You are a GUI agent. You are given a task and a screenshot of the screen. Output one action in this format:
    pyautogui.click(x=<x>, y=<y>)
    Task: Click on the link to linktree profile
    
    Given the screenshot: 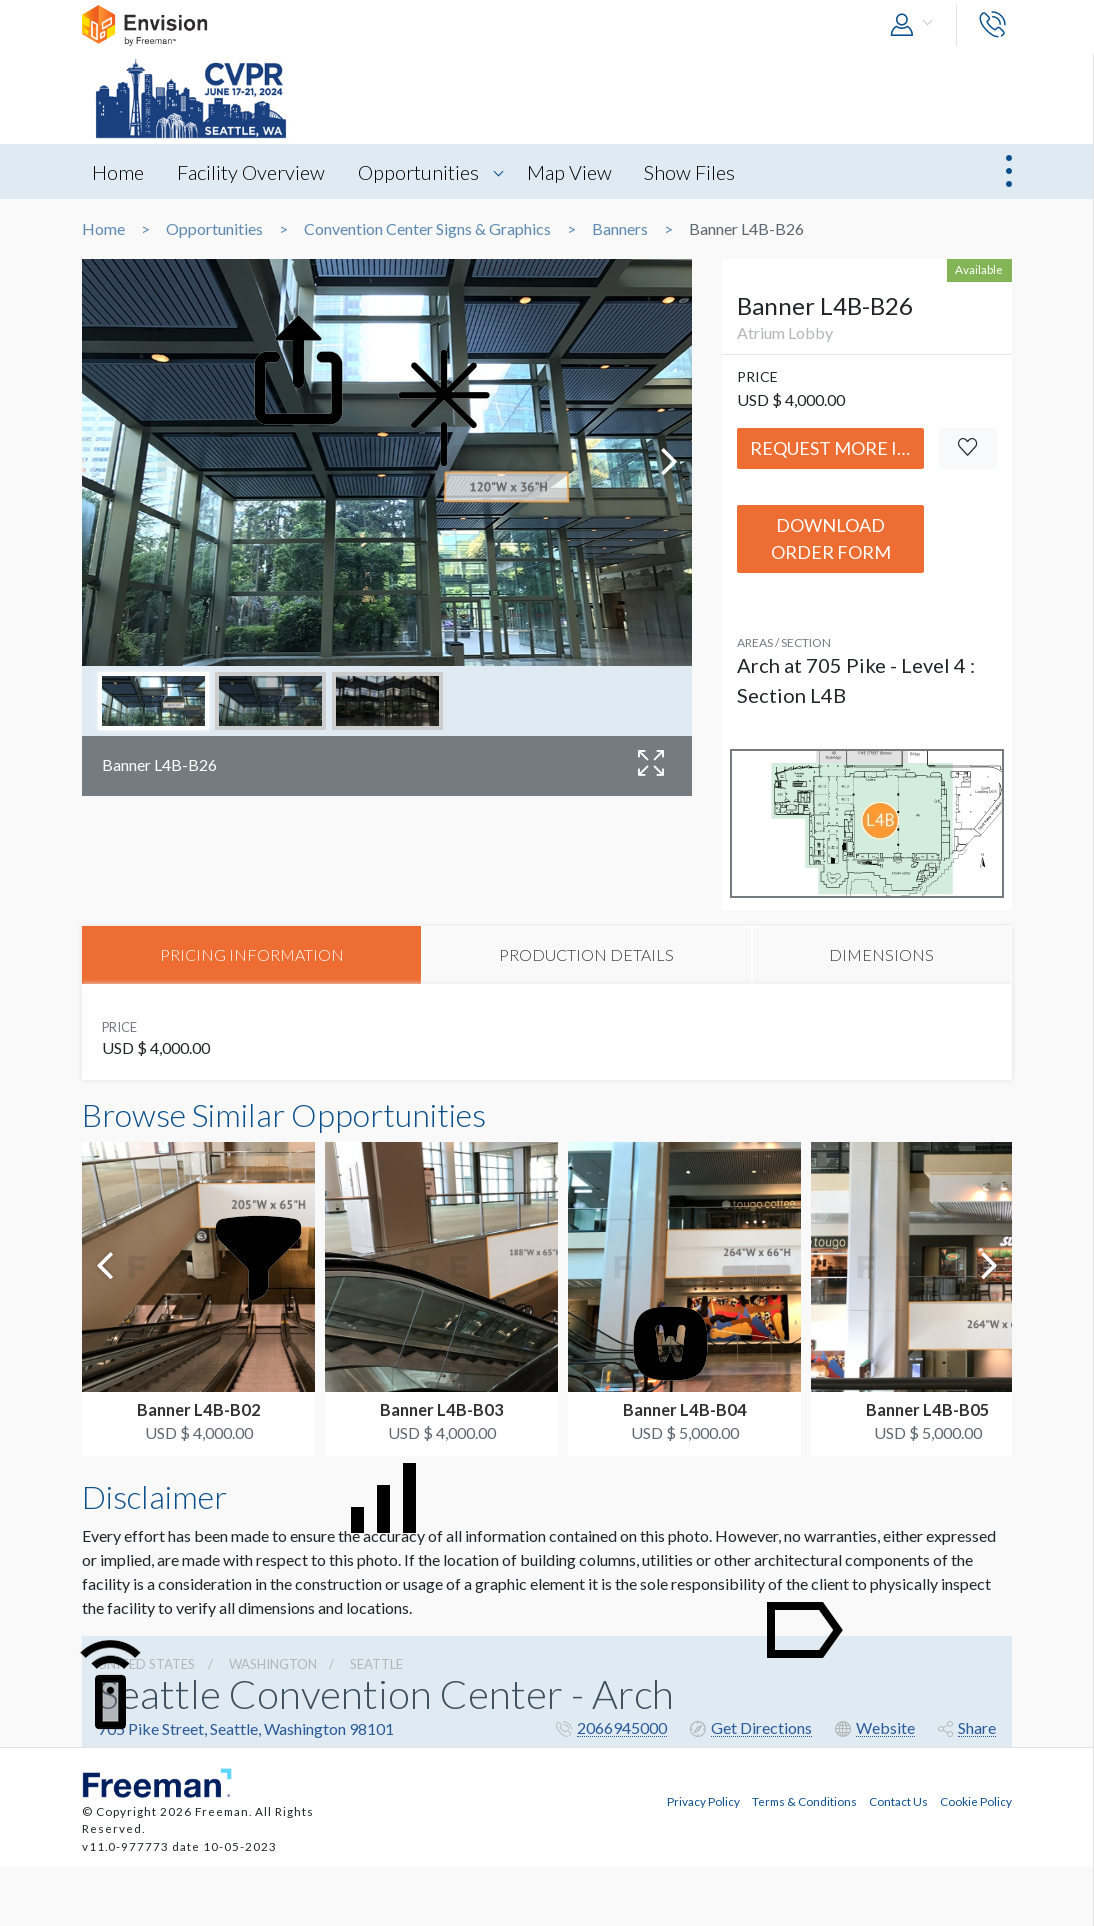 What is the action you would take?
    pyautogui.click(x=444, y=408)
    